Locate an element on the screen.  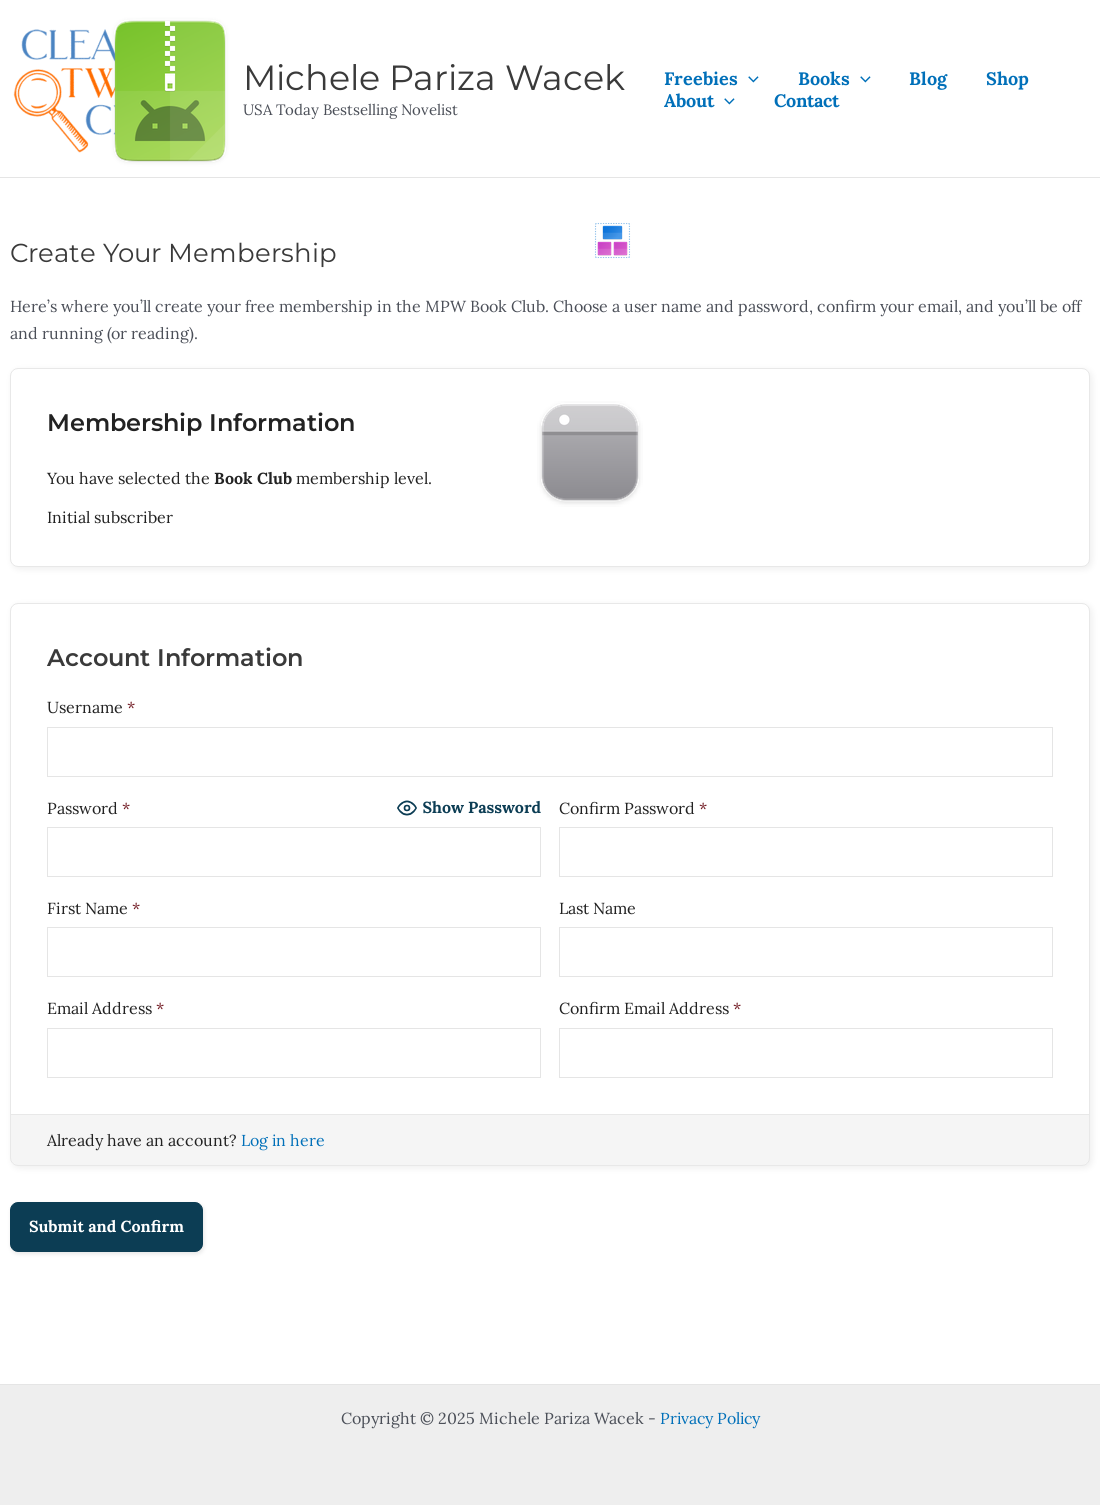
an android application package file is located at coordinates (170, 91).